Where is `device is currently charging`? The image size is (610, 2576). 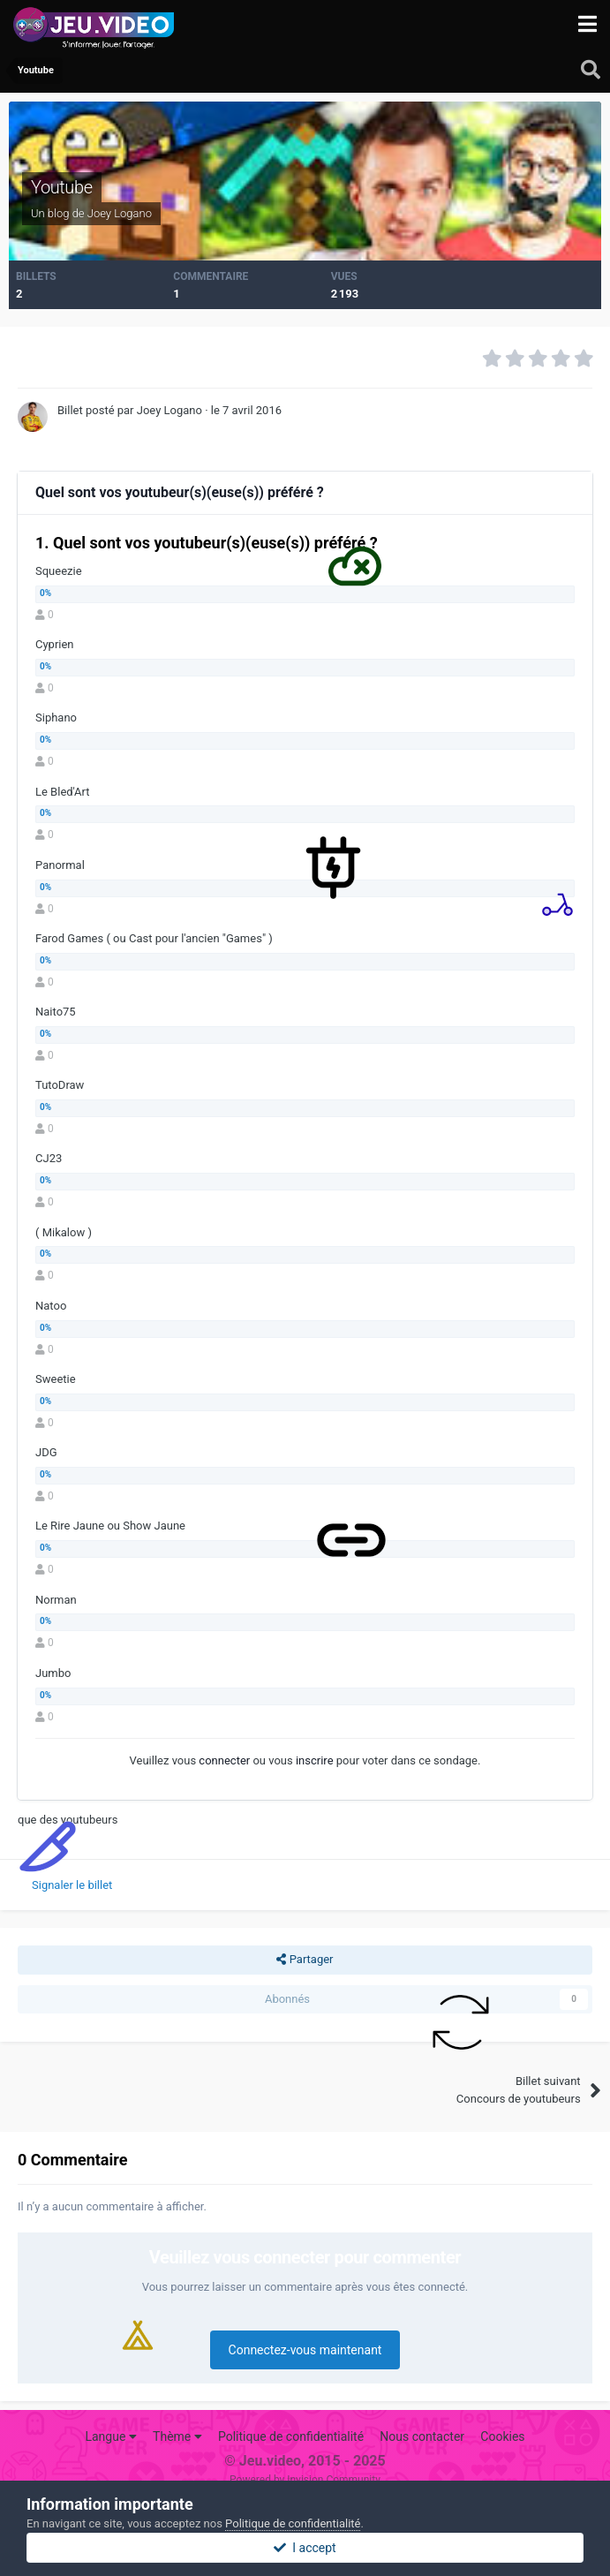
device is currently charging is located at coordinates (333, 867).